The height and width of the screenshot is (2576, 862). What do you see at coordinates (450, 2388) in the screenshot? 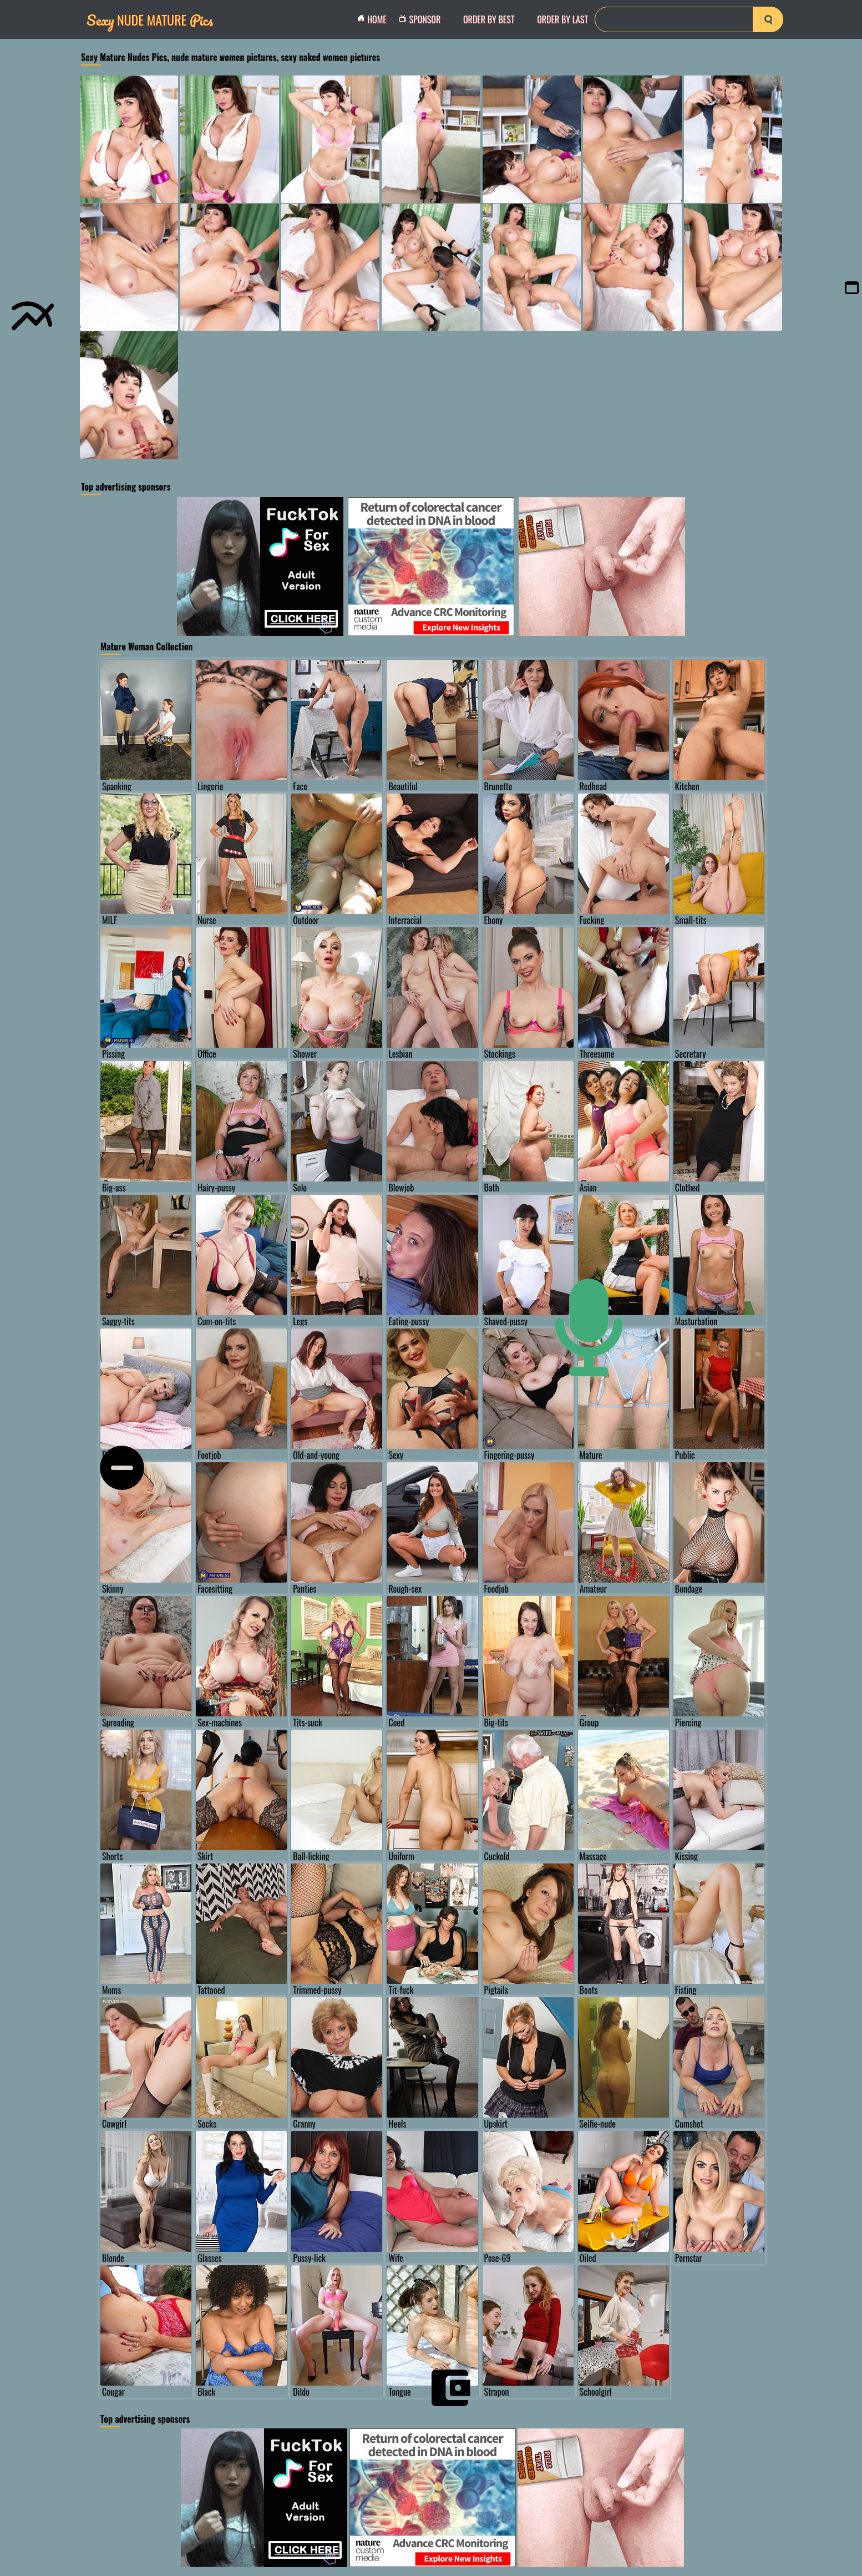
I see `access your digital wallet` at bounding box center [450, 2388].